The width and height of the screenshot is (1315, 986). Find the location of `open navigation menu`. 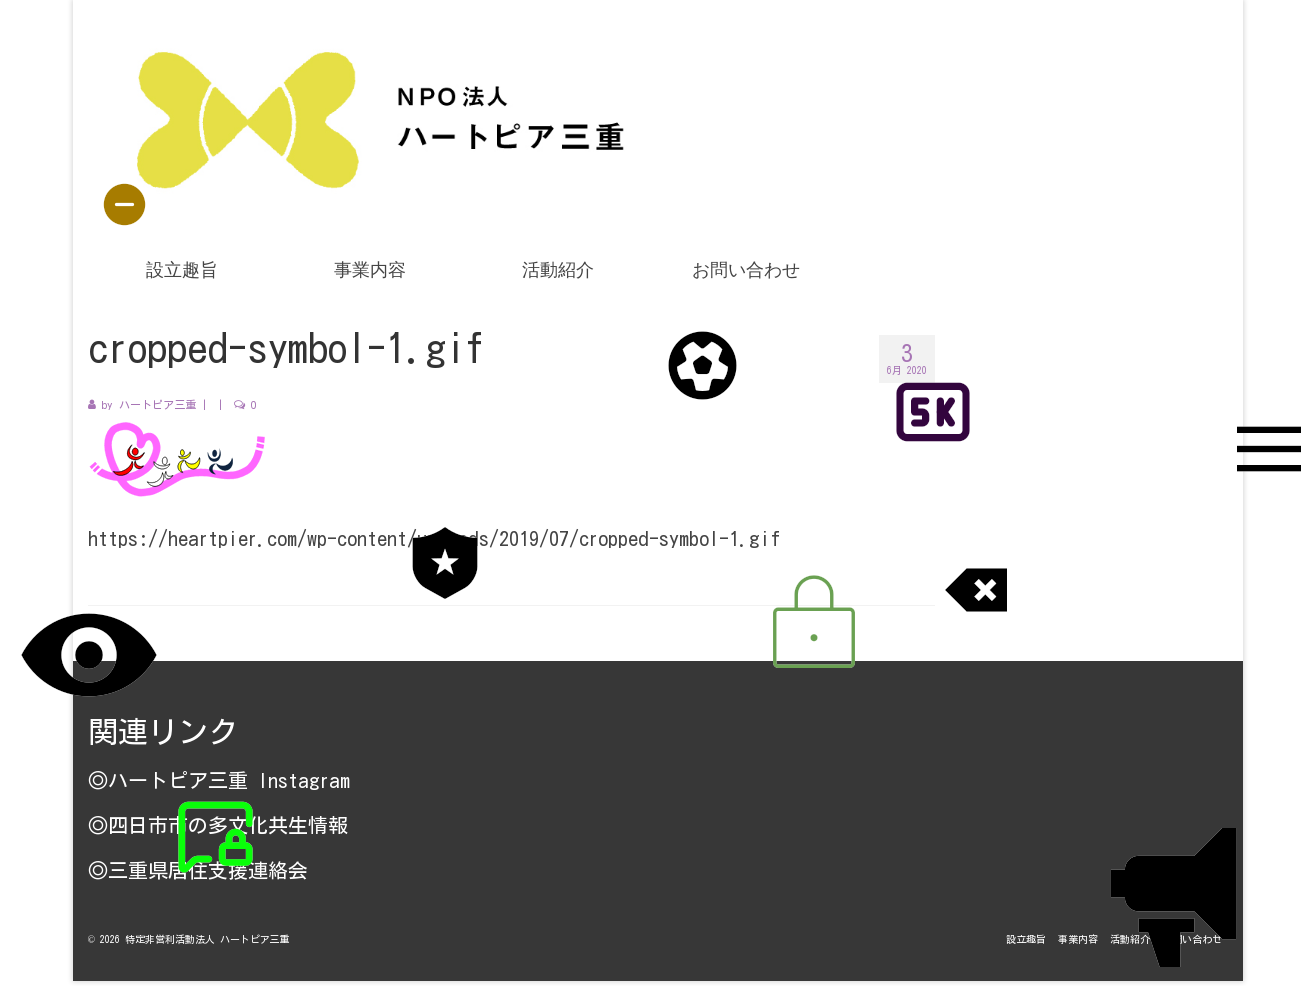

open navigation menu is located at coordinates (1269, 449).